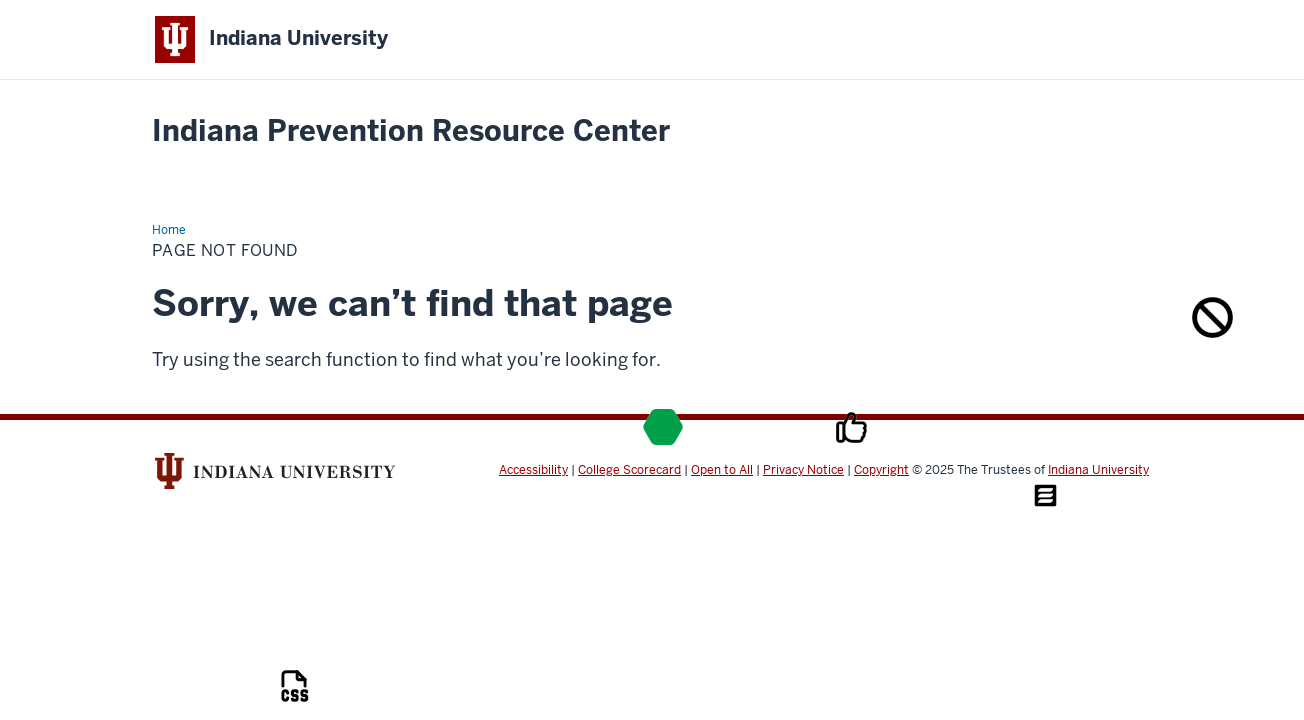  I want to click on hexagonal shape indicator or geometric element, so click(663, 427).